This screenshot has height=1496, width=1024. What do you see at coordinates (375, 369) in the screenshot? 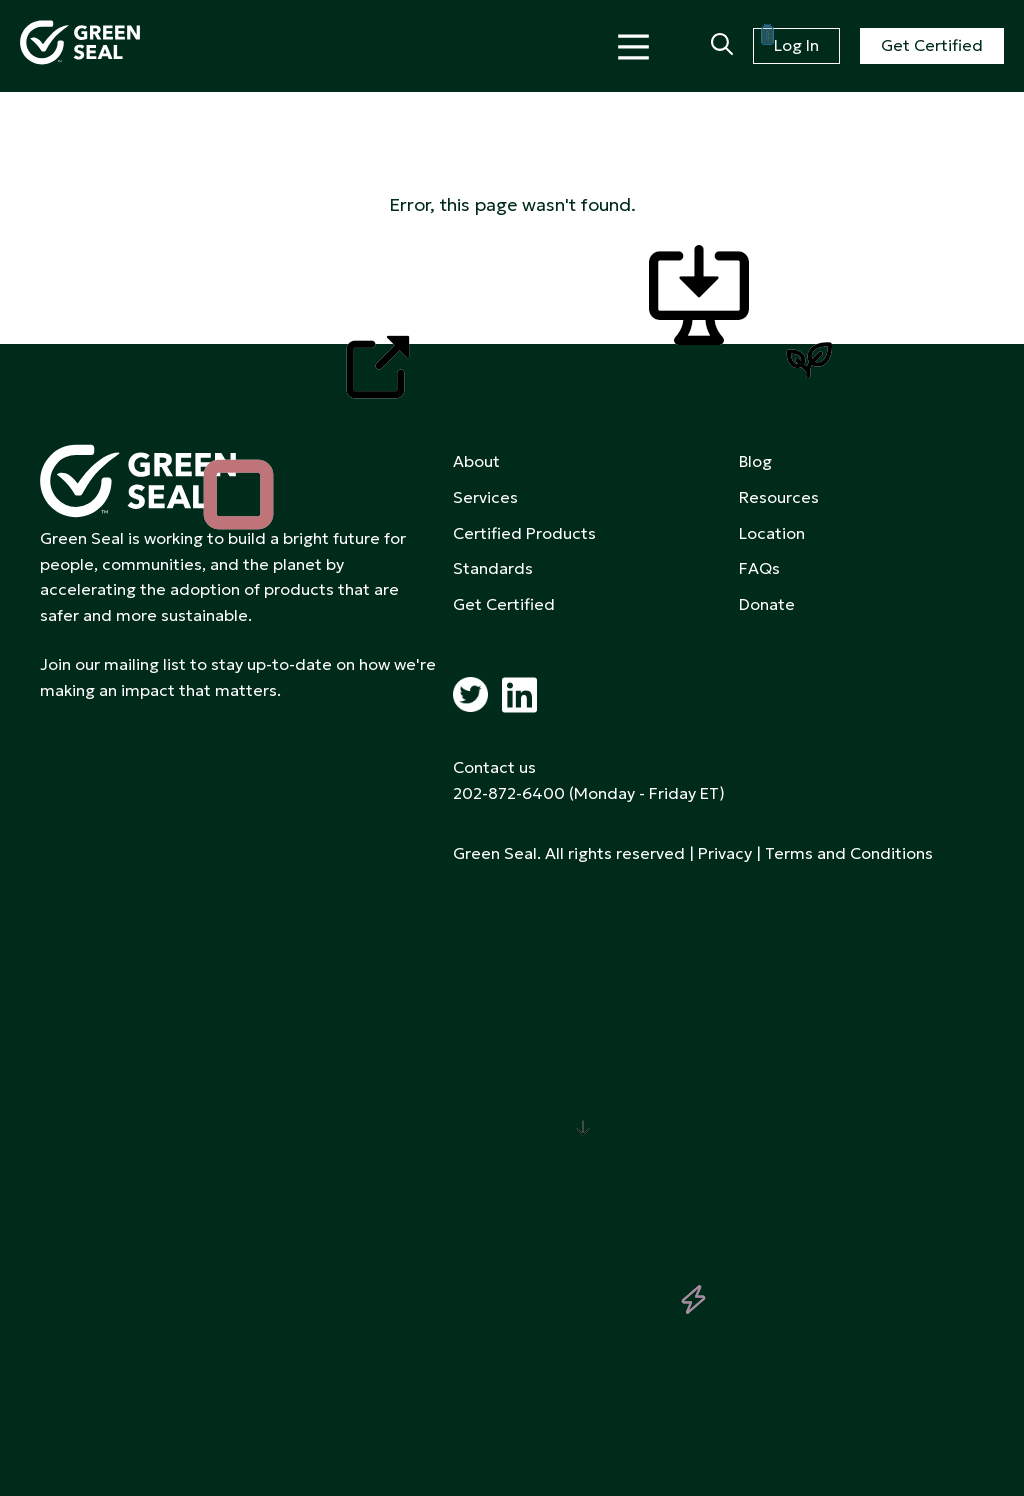
I see `open link in a new tab or window` at bounding box center [375, 369].